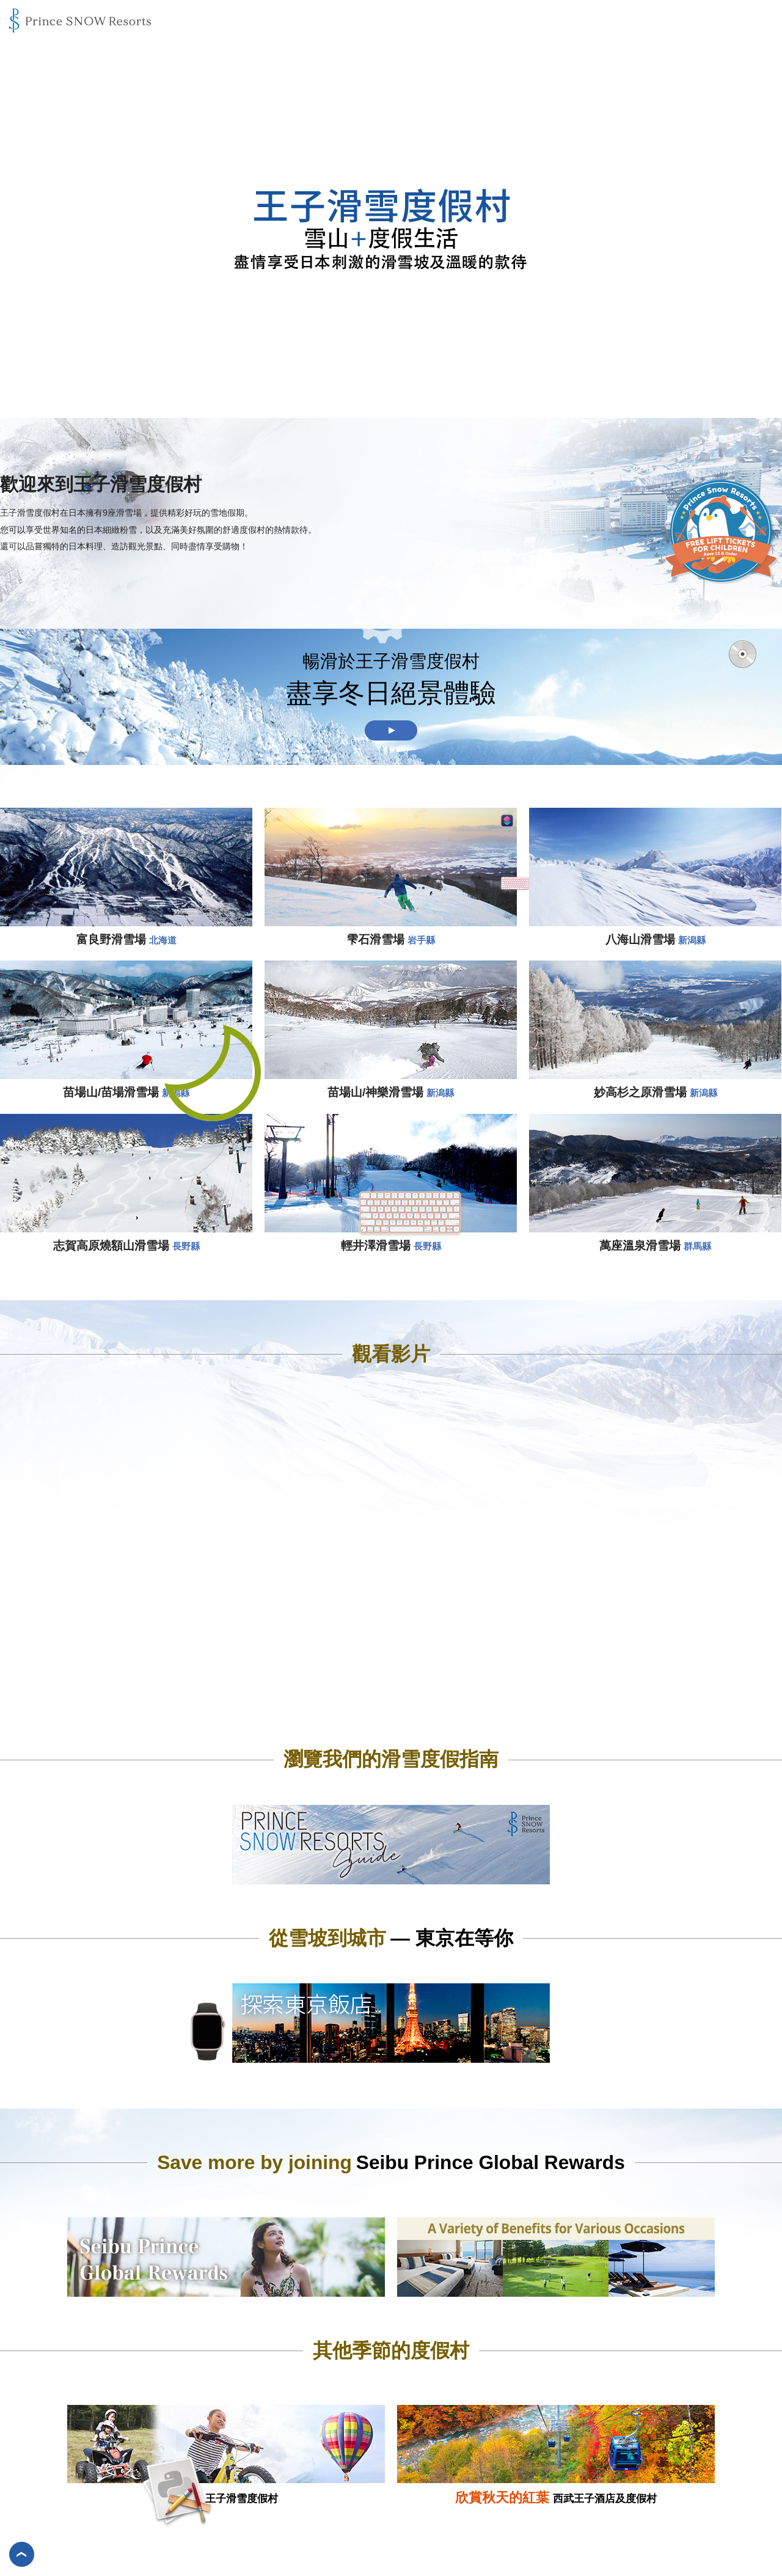 The image size is (782, 2576). What do you see at coordinates (212, 1072) in the screenshot?
I see `indicates half-width input mode is active in fcitx` at bounding box center [212, 1072].